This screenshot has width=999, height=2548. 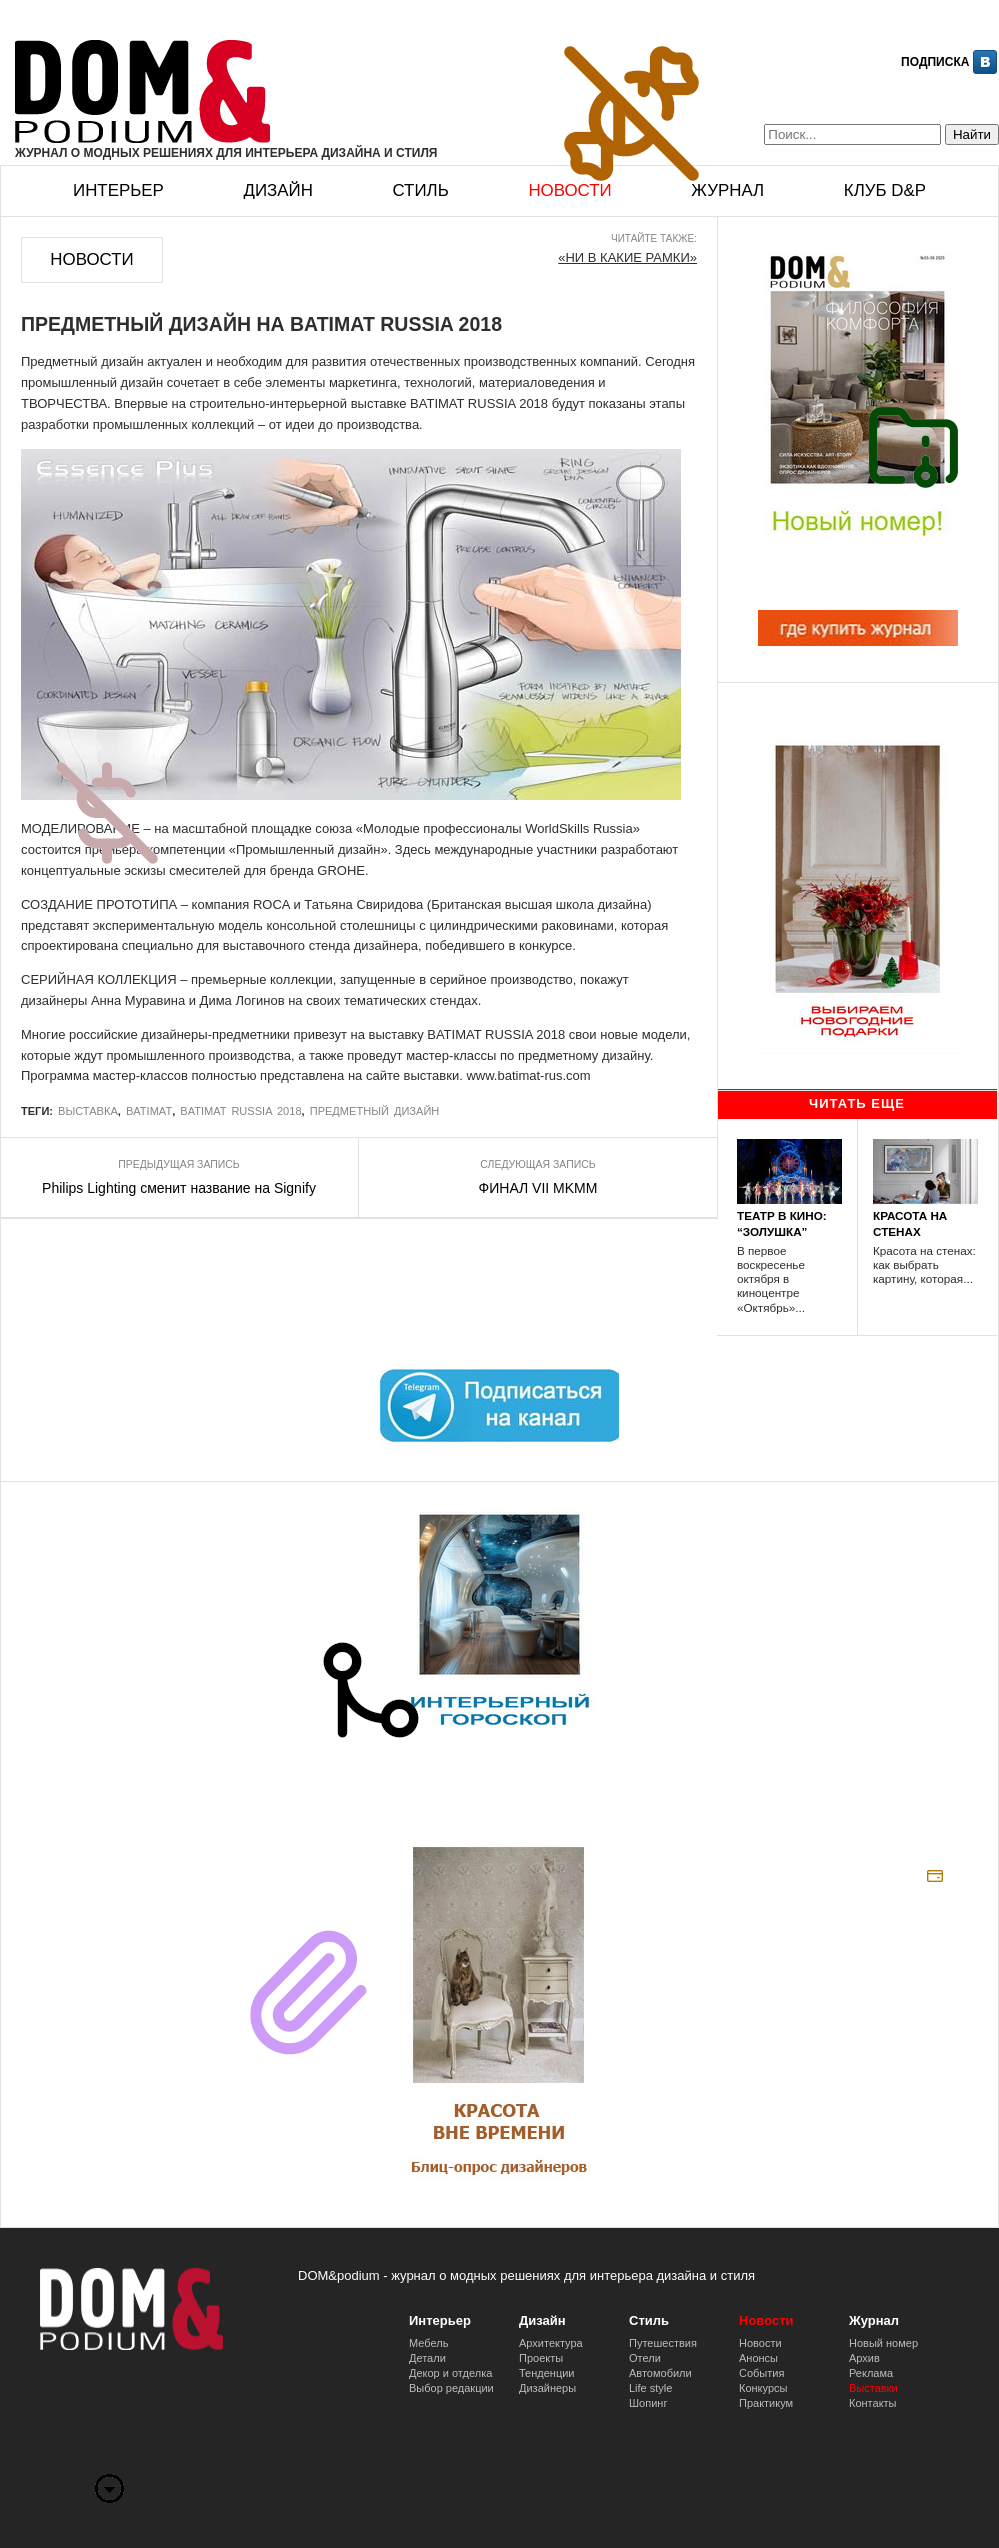 What do you see at coordinates (935, 1876) in the screenshot?
I see `manage payment methods` at bounding box center [935, 1876].